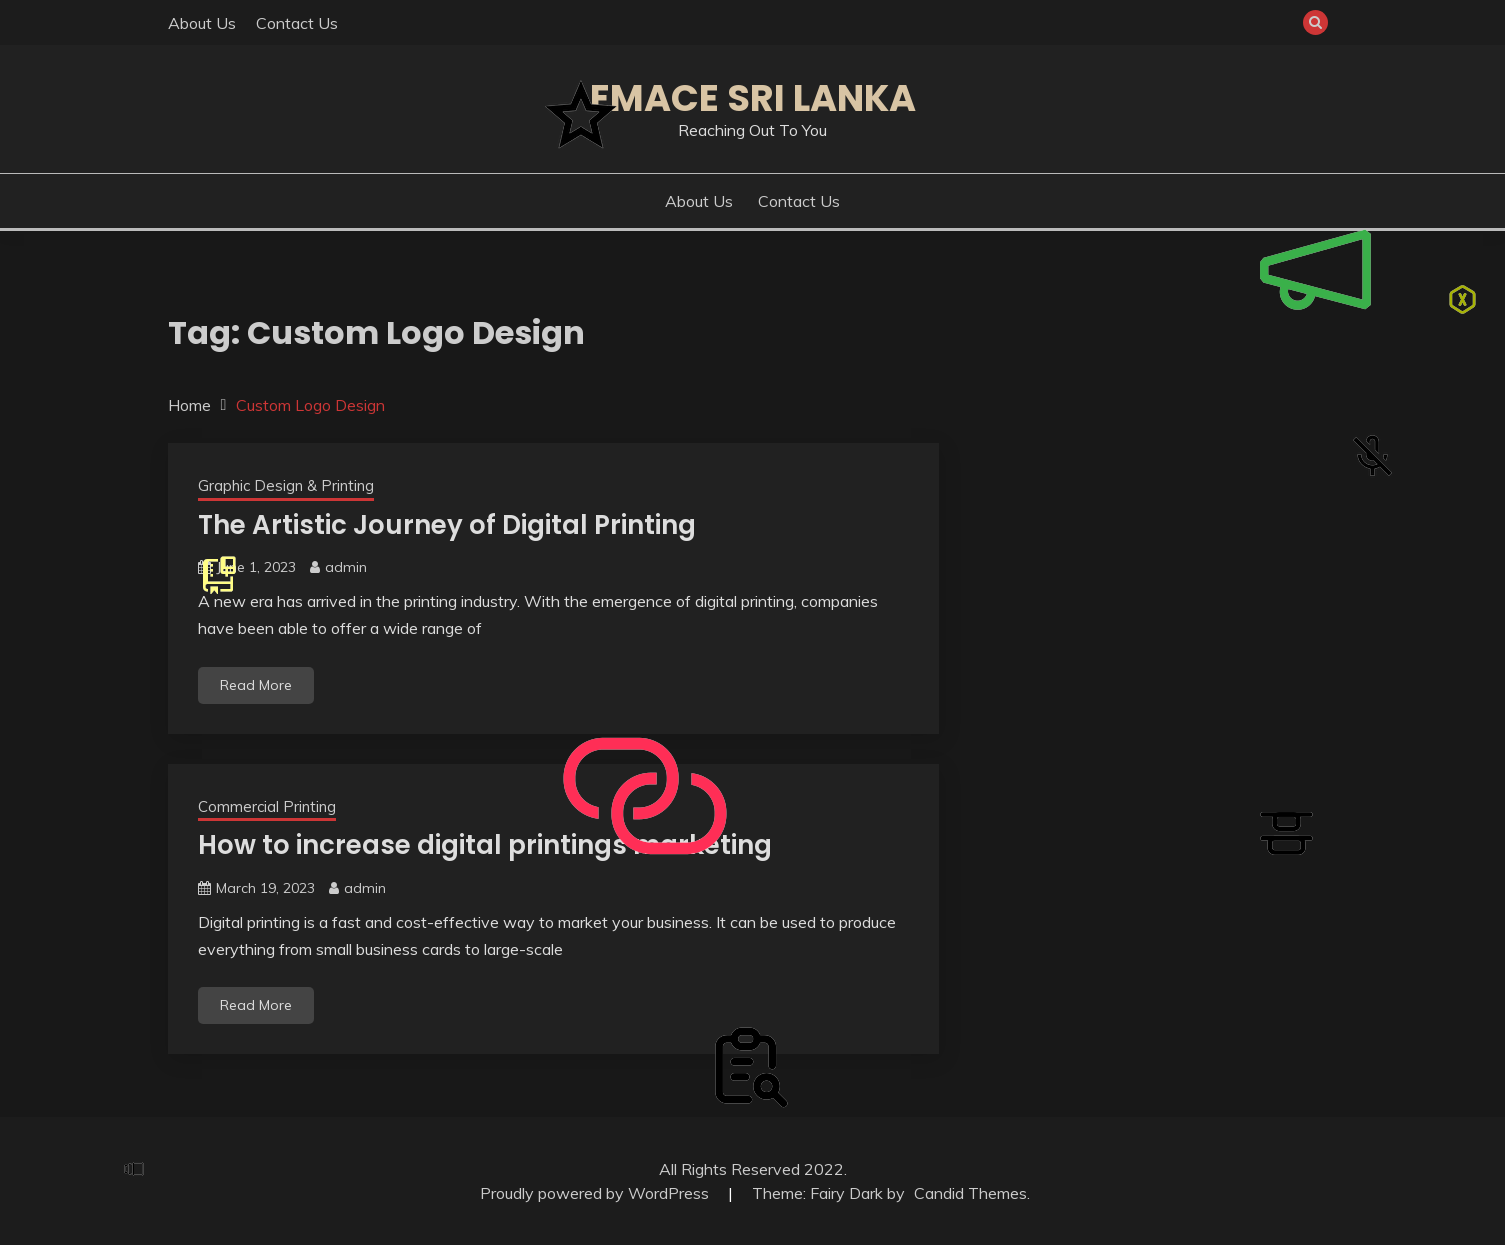 The image size is (1505, 1245). What do you see at coordinates (1286, 833) in the screenshot?
I see `align objects to the top edge with vertical distribution` at bounding box center [1286, 833].